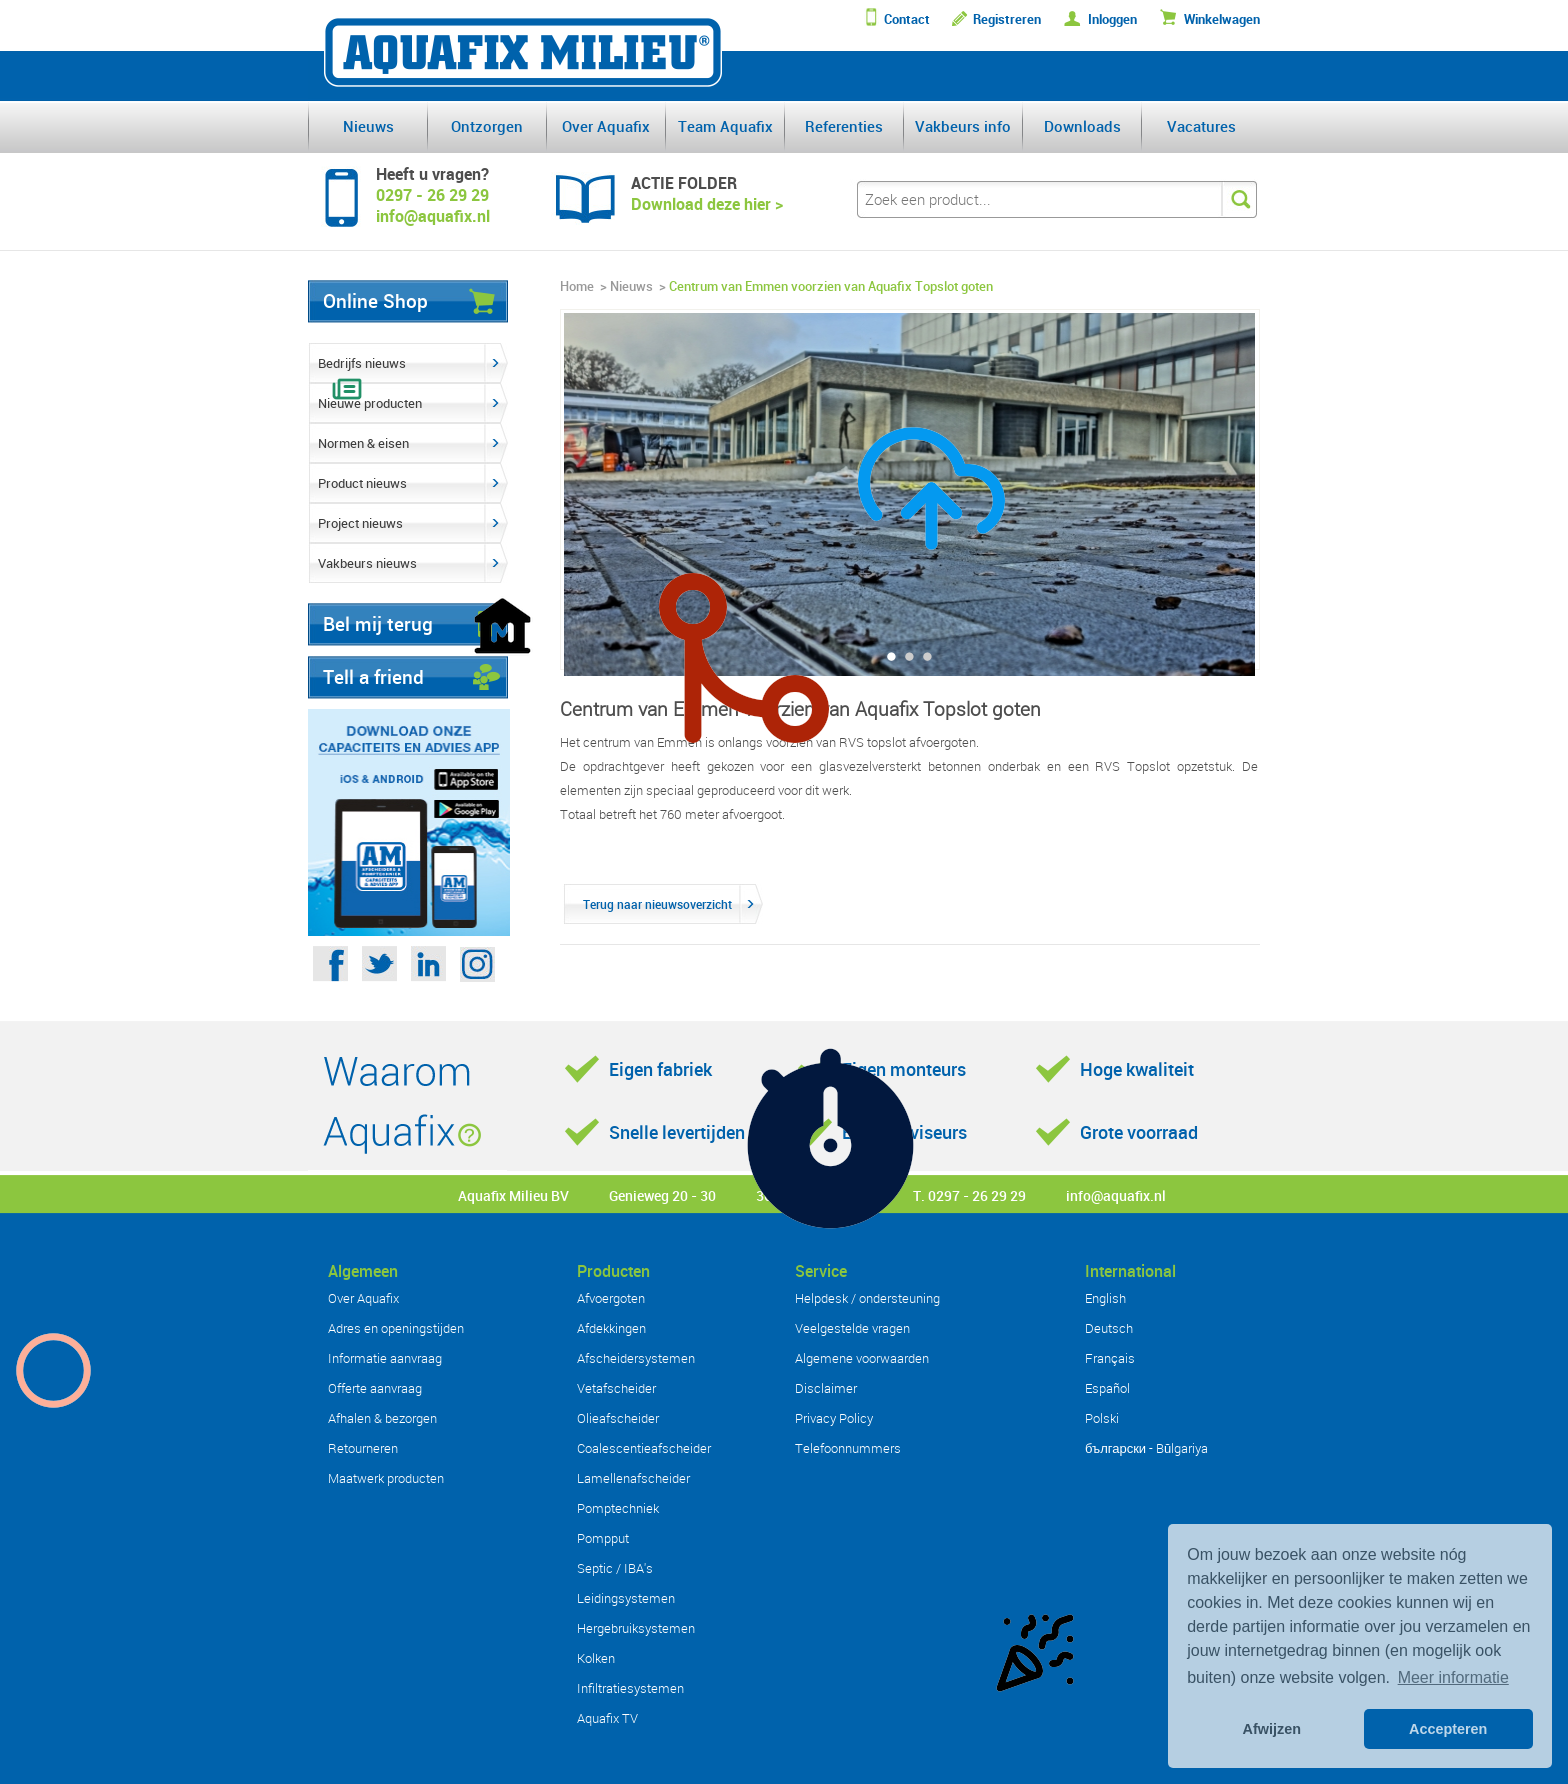  What do you see at coordinates (502, 625) in the screenshot?
I see `view nearby museums on the map` at bounding box center [502, 625].